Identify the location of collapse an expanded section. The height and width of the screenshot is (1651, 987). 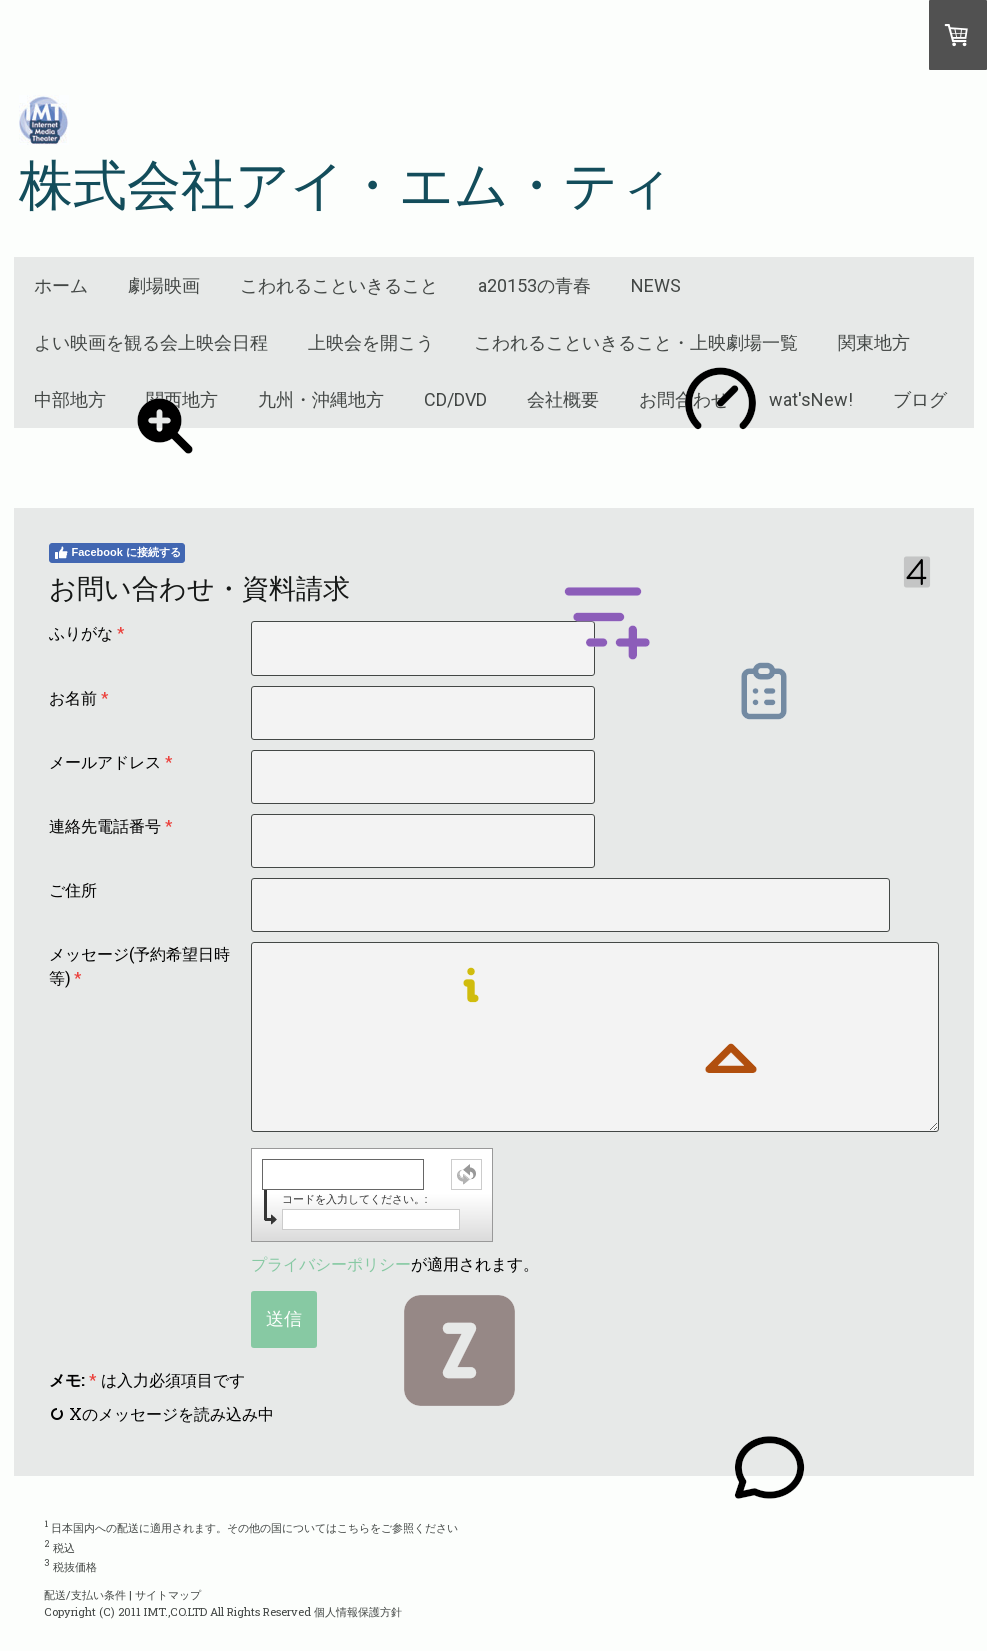
(731, 1062).